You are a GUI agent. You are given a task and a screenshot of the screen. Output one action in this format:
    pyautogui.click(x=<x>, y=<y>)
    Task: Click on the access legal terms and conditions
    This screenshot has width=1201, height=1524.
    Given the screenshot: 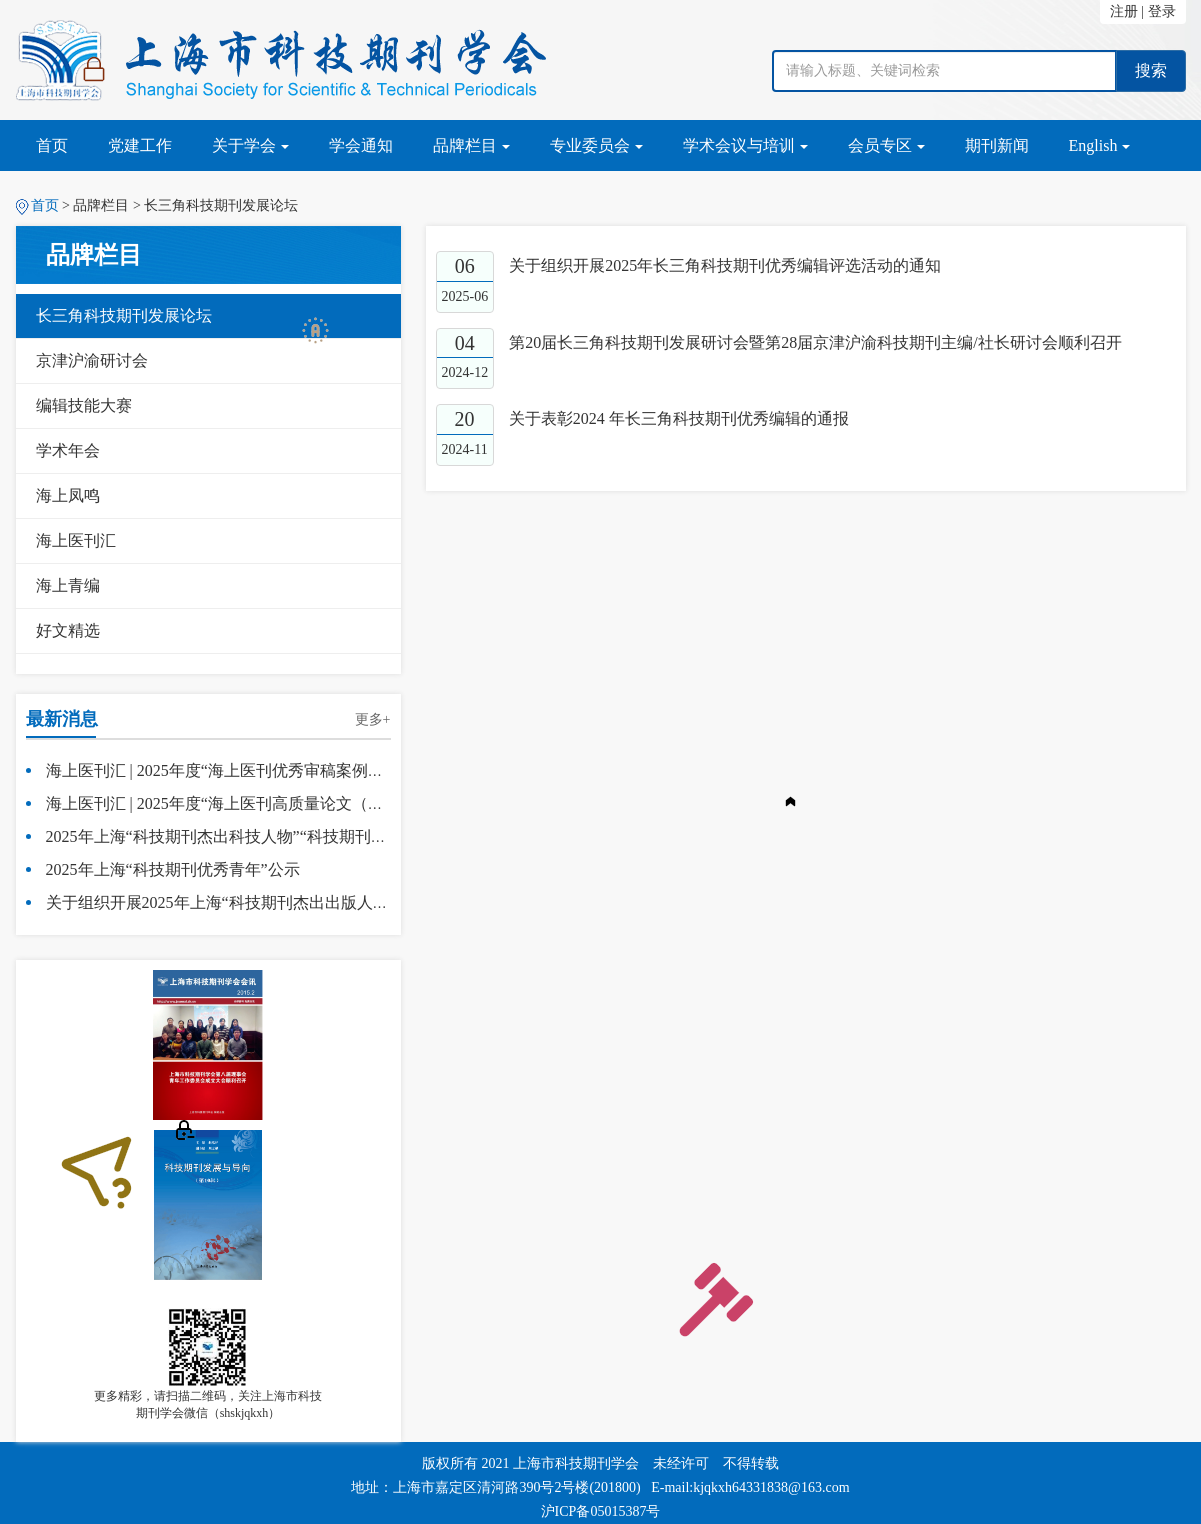 What is the action you would take?
    pyautogui.click(x=714, y=1302)
    